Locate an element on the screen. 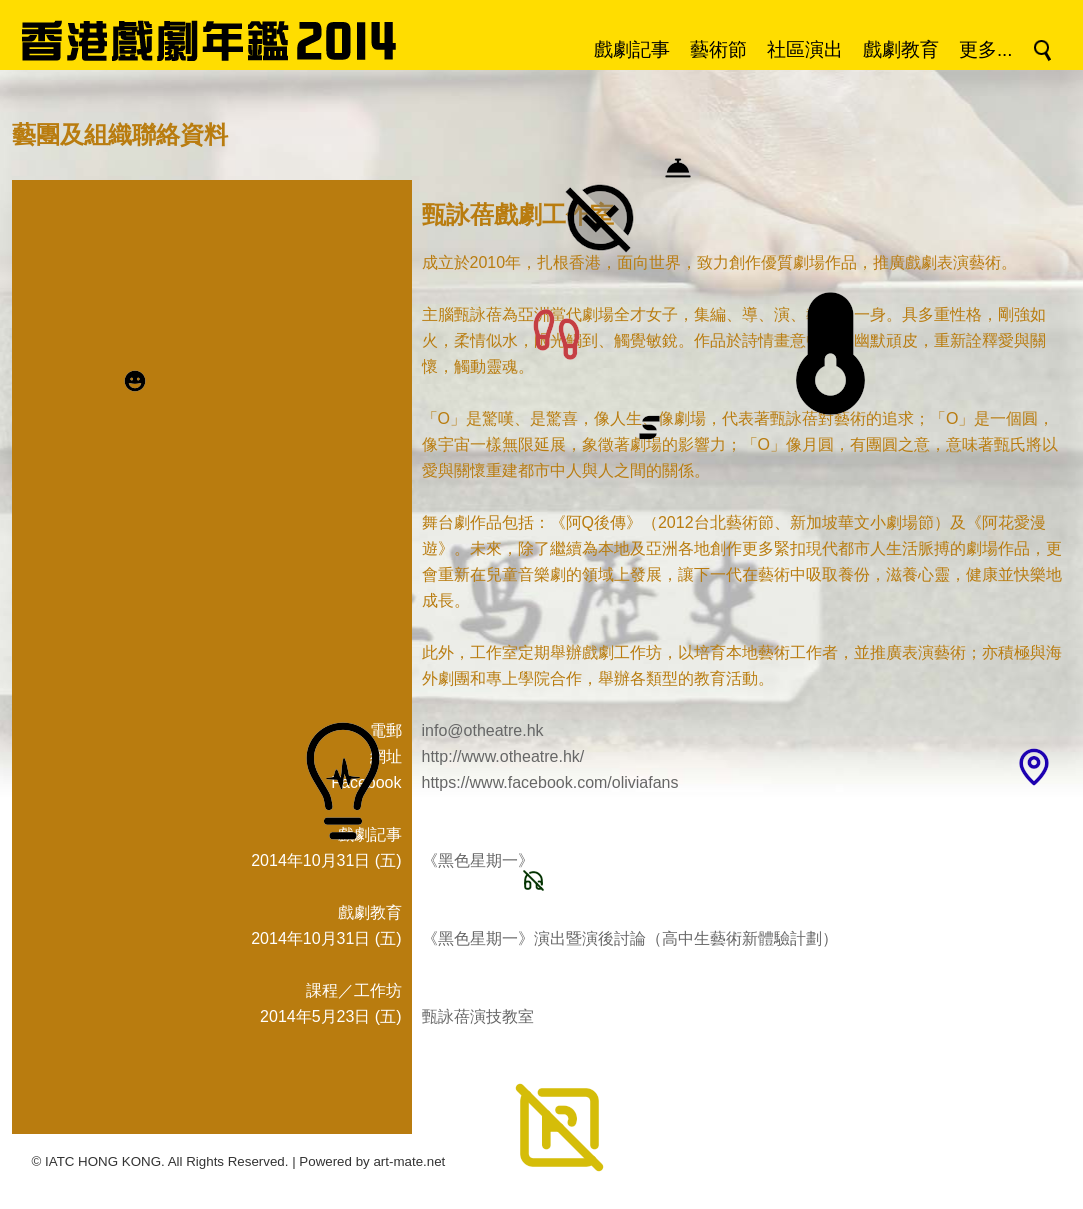 The height and width of the screenshot is (1209, 1083). medapps healthcare technology logo is located at coordinates (343, 781).